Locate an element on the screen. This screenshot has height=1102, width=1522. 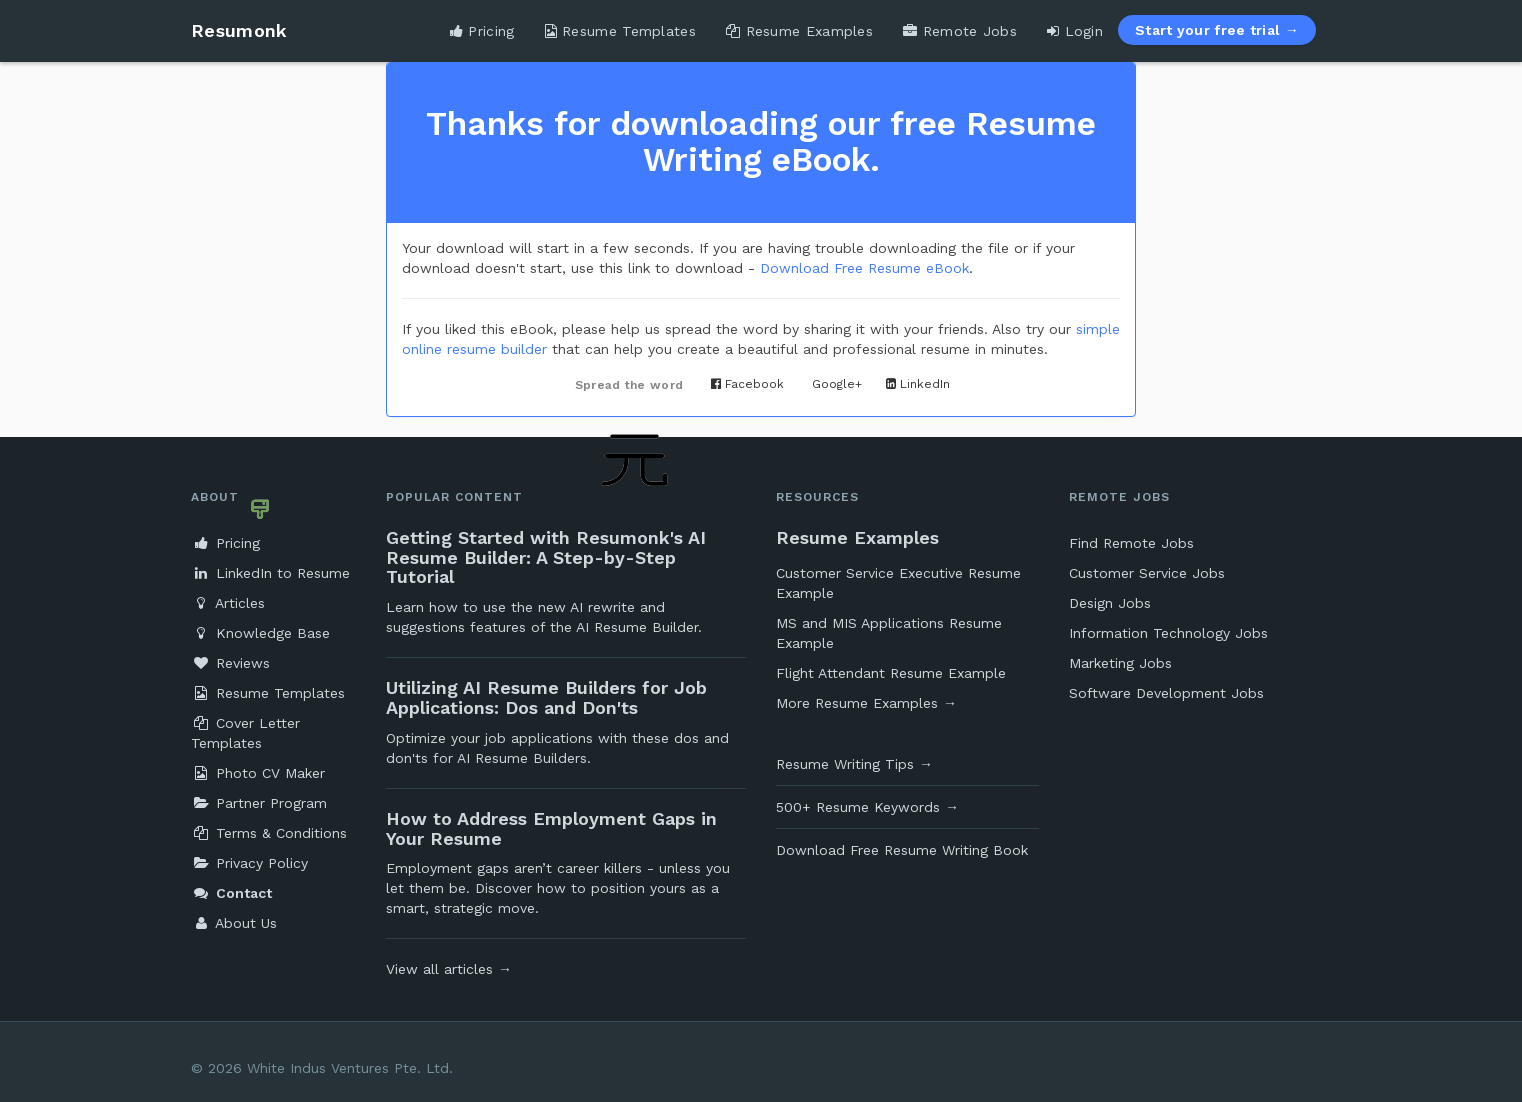
view prices in chinese yuan is located at coordinates (634, 461).